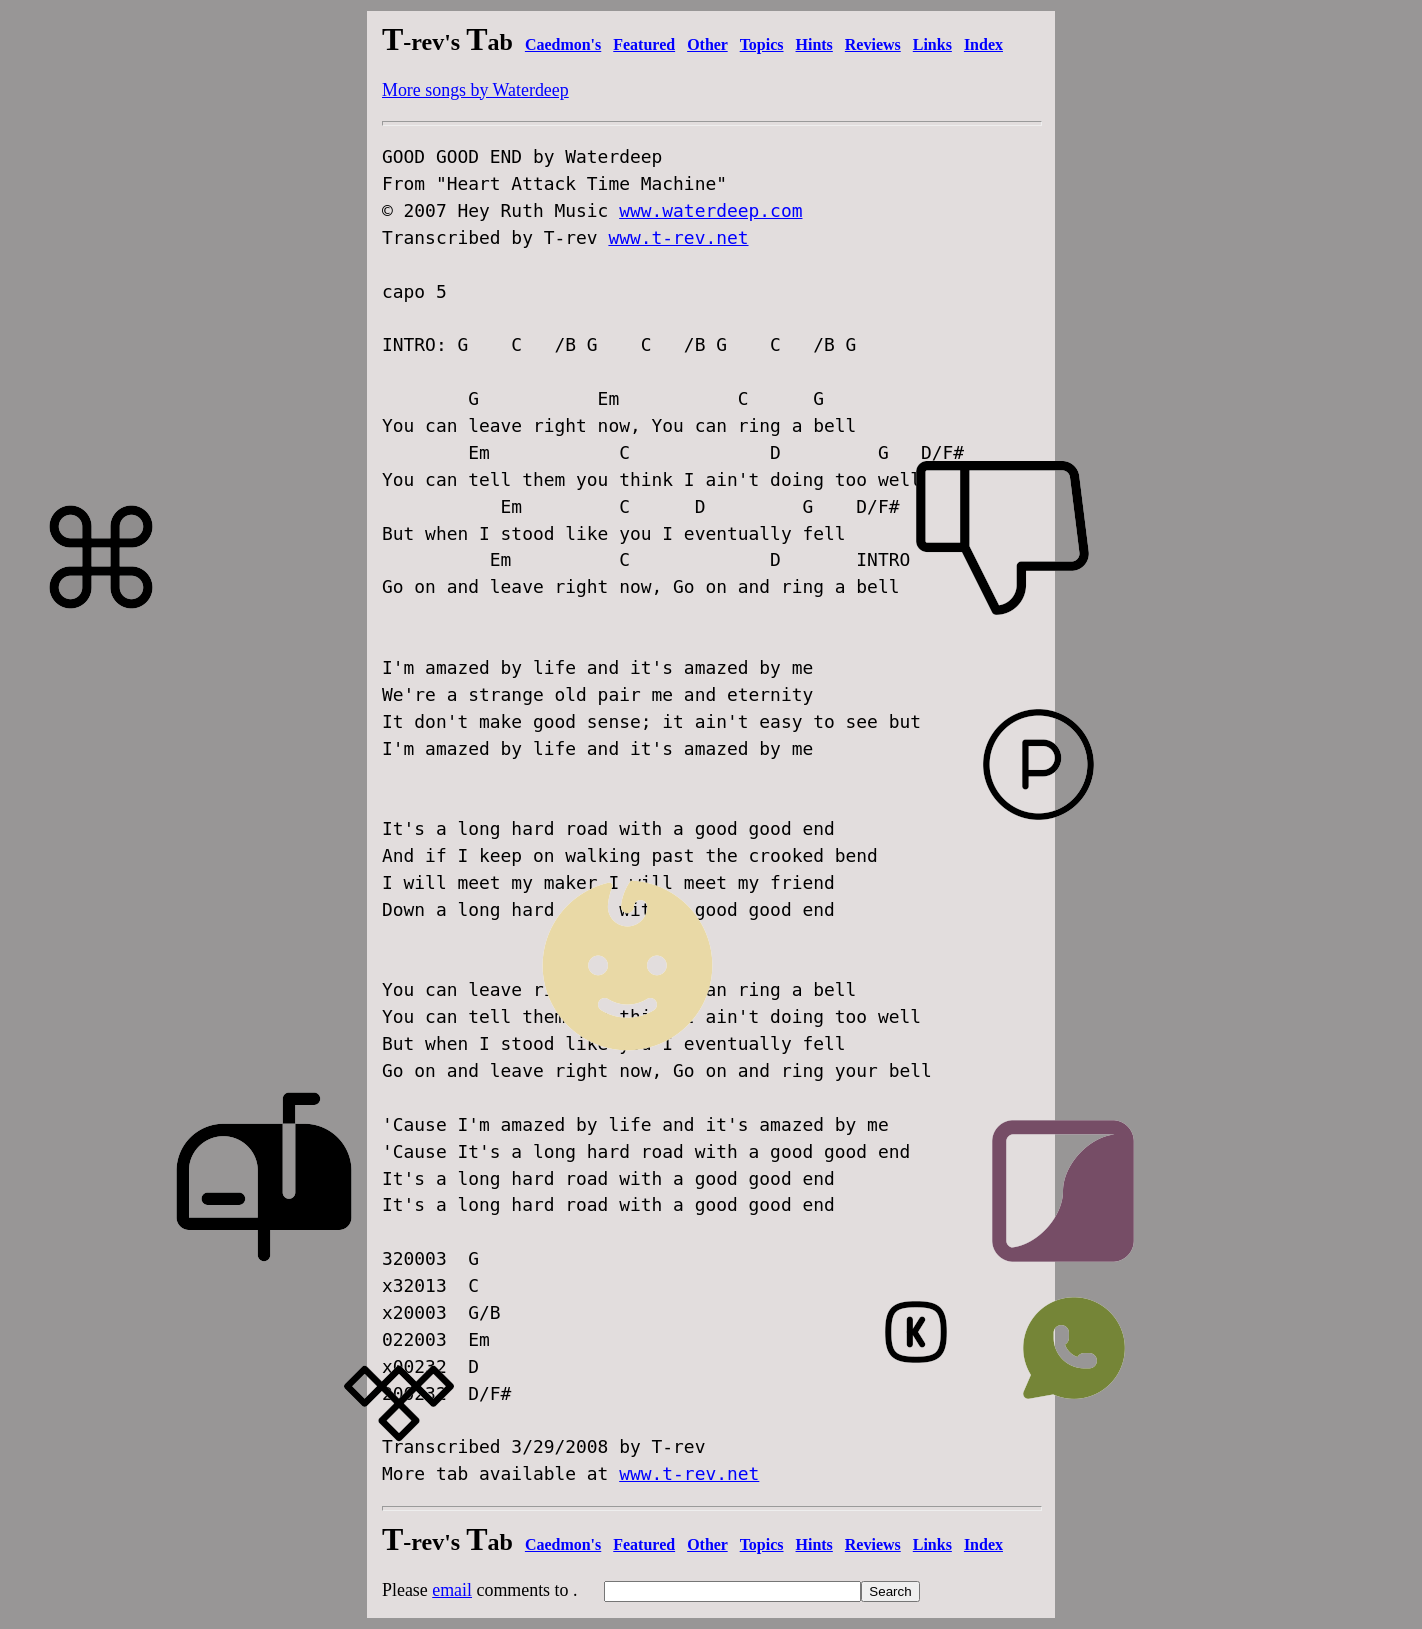 This screenshot has width=1422, height=1629. I want to click on execute a keyboard command shortcut, so click(101, 557).